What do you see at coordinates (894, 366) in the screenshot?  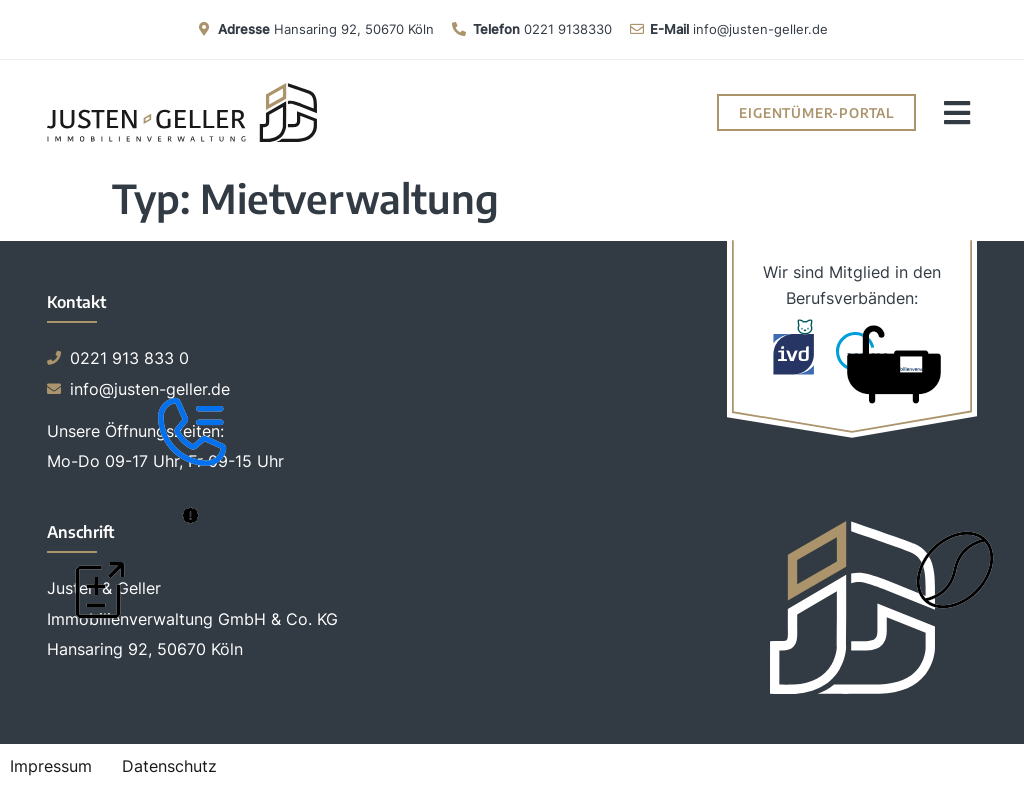 I see `indicates bathroom or bathing facilities` at bounding box center [894, 366].